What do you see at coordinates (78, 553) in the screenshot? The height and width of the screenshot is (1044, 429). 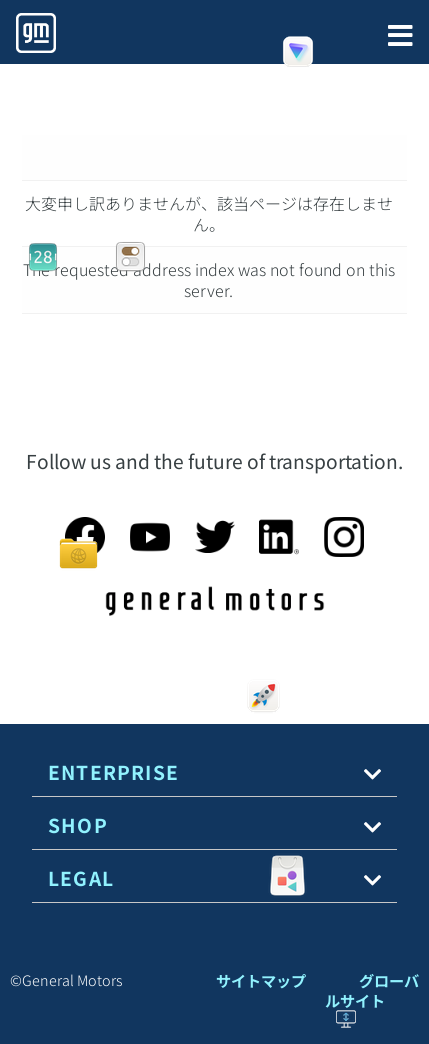 I see `folder containing HTML or web files` at bounding box center [78, 553].